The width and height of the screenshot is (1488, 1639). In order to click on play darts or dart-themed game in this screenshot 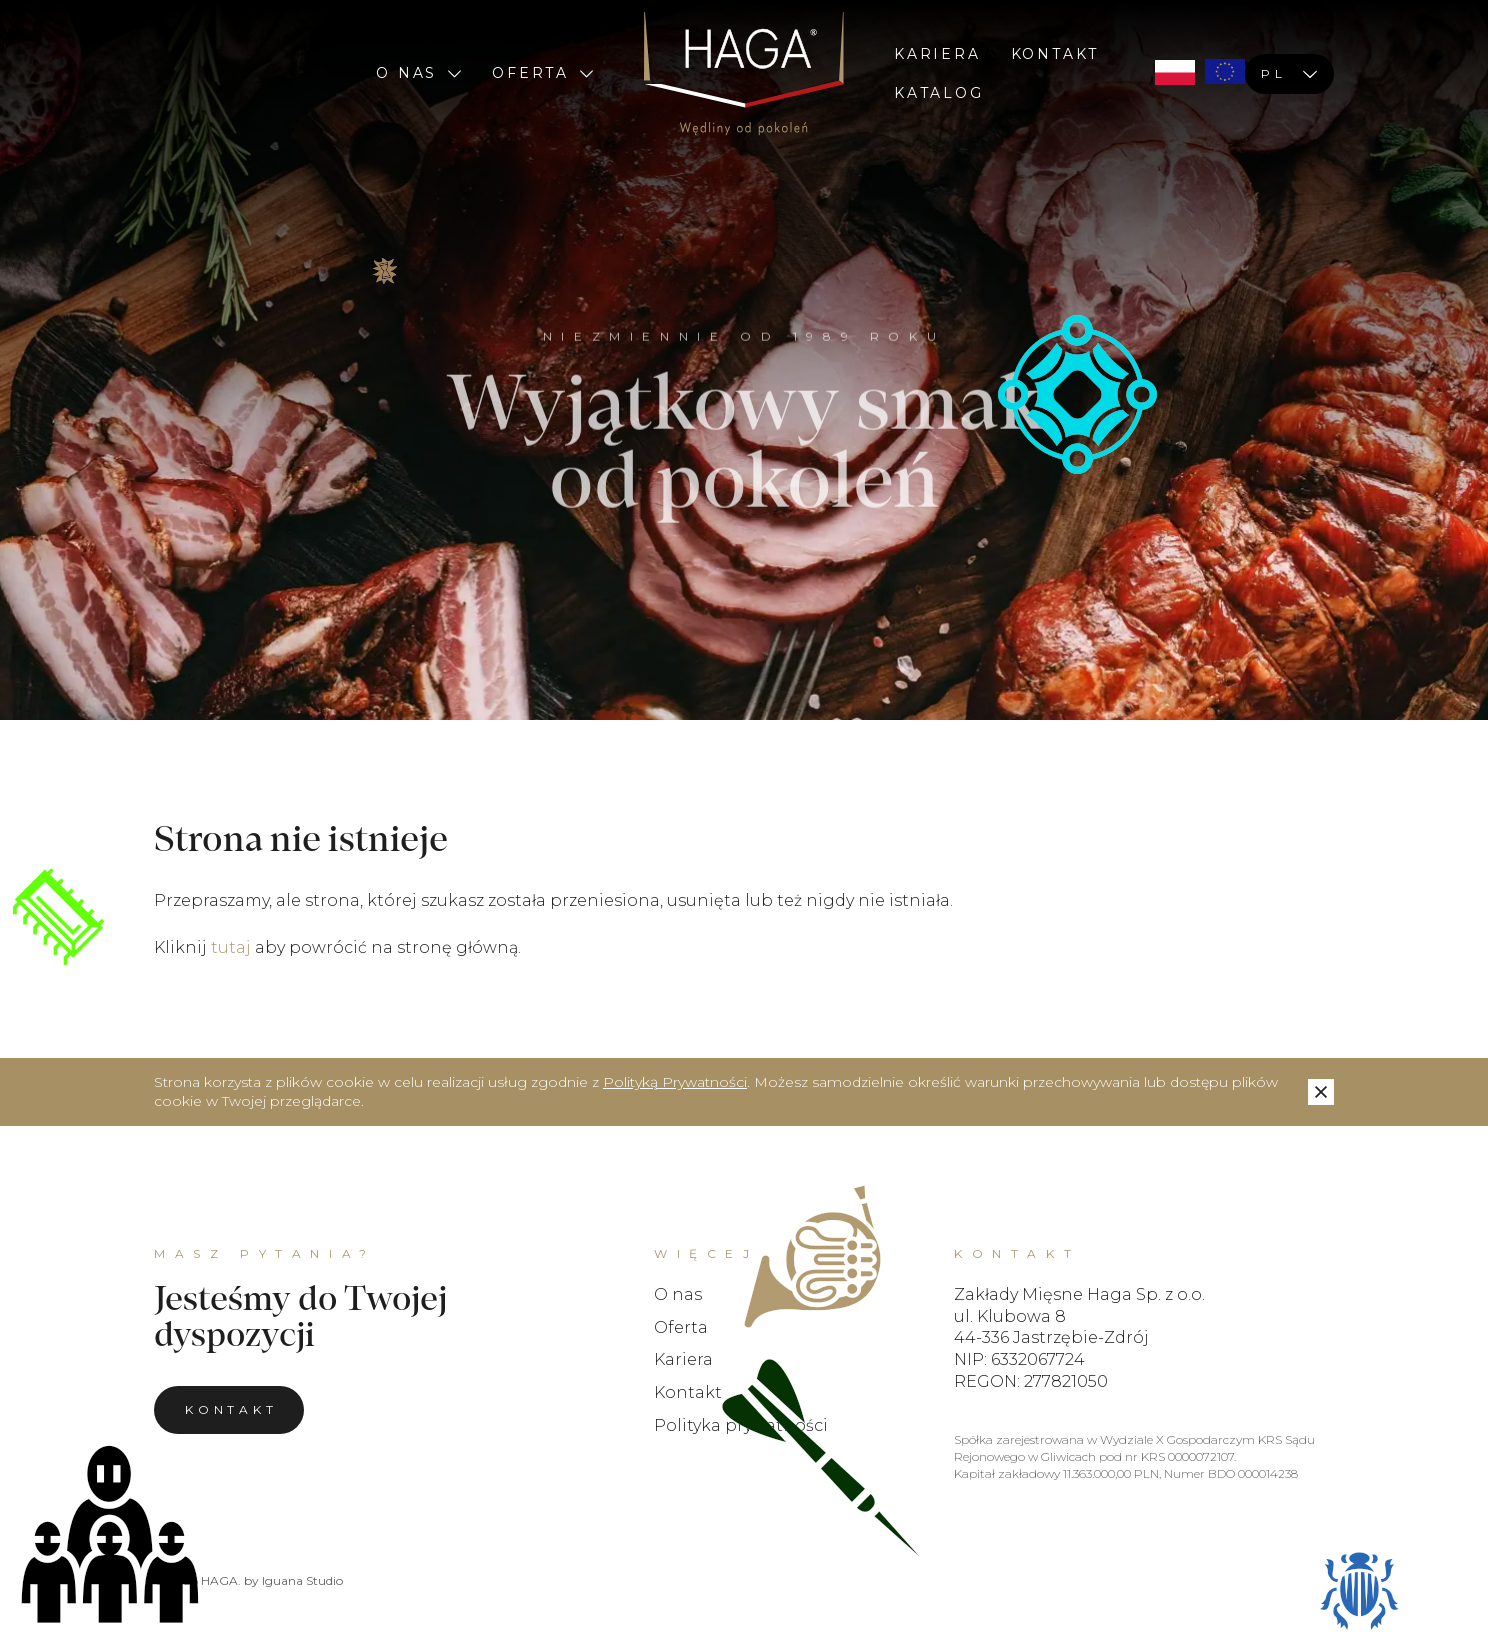, I will do `click(821, 1458)`.